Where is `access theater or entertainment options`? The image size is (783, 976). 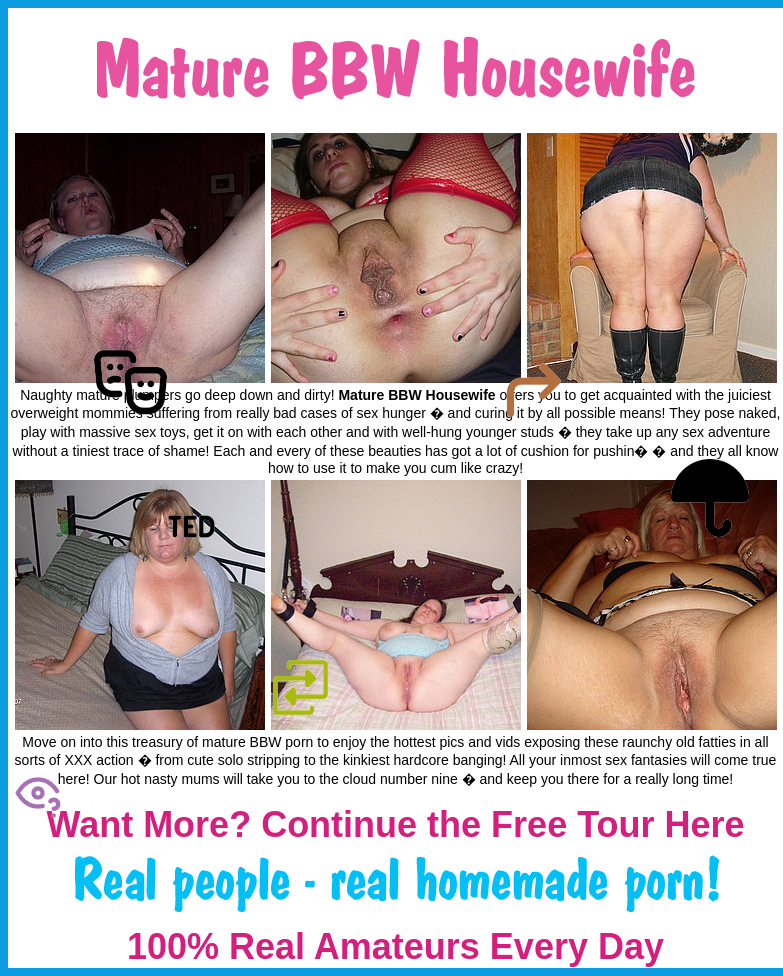 access theater or entertainment options is located at coordinates (130, 380).